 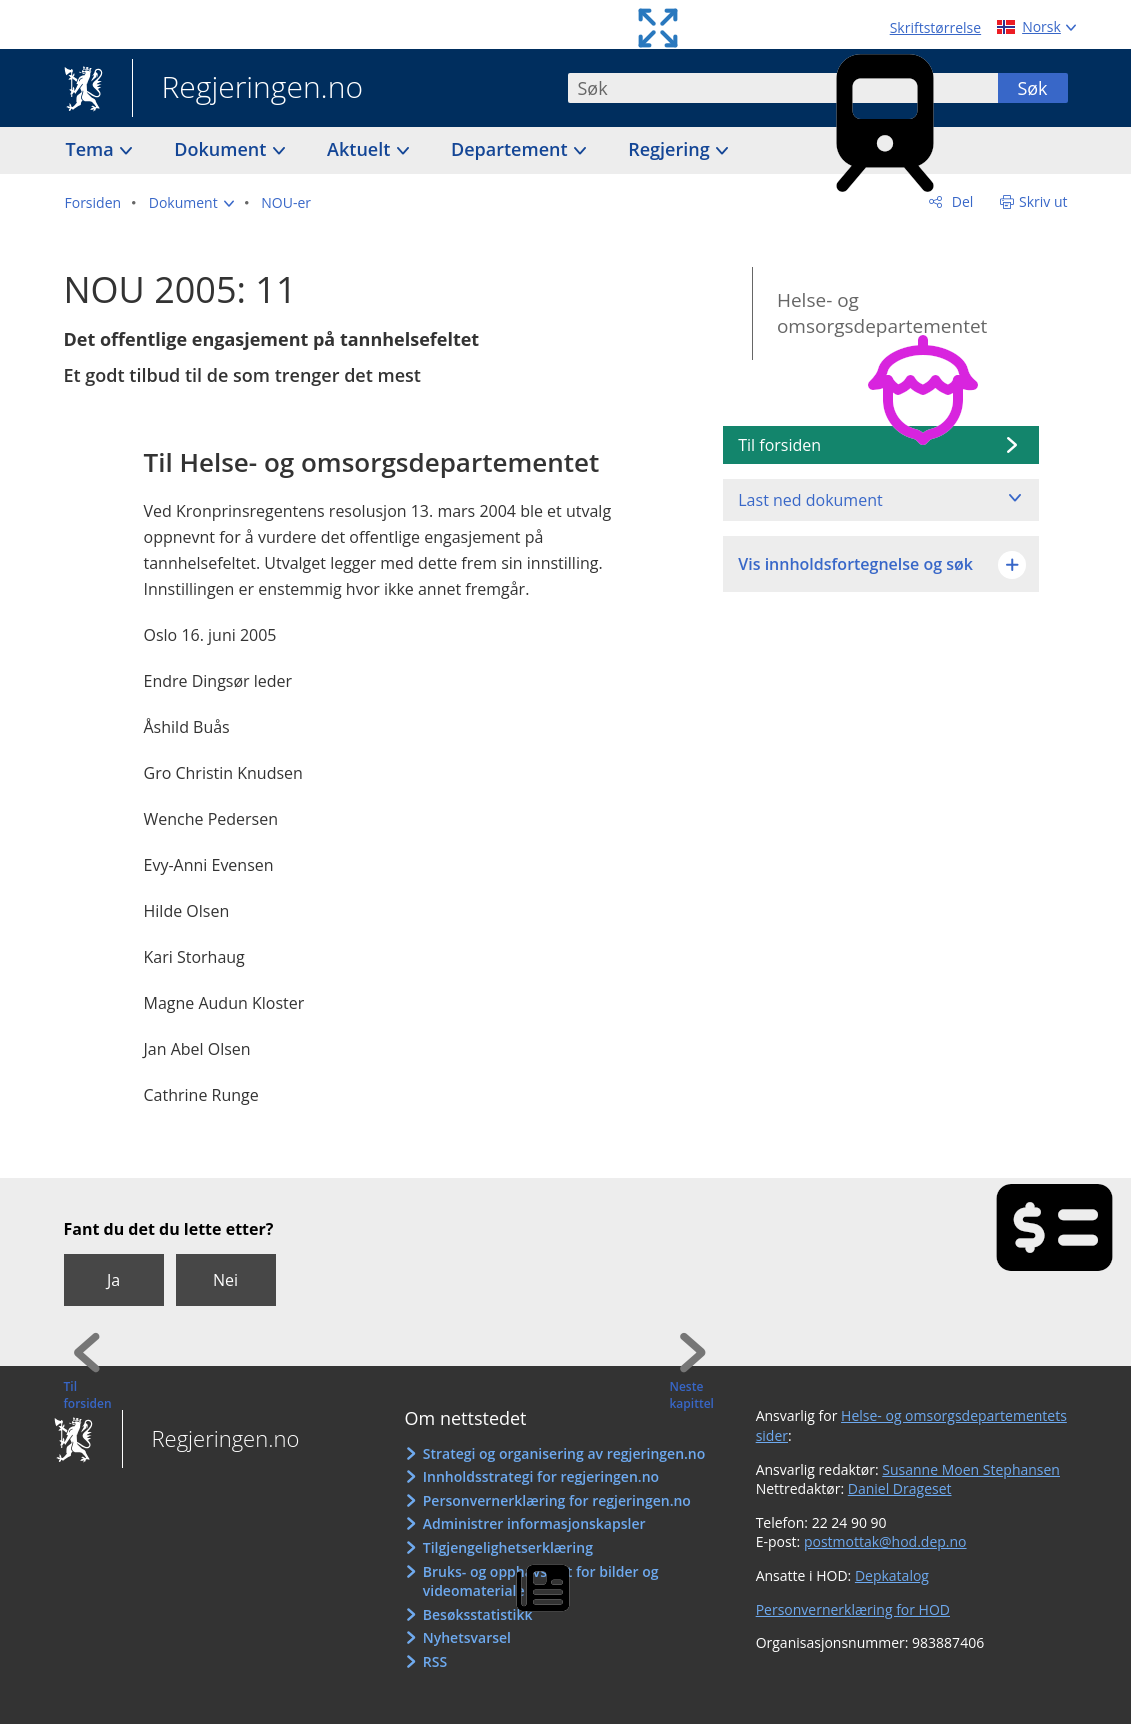 I want to click on expand to fullscreen mode, so click(x=658, y=28).